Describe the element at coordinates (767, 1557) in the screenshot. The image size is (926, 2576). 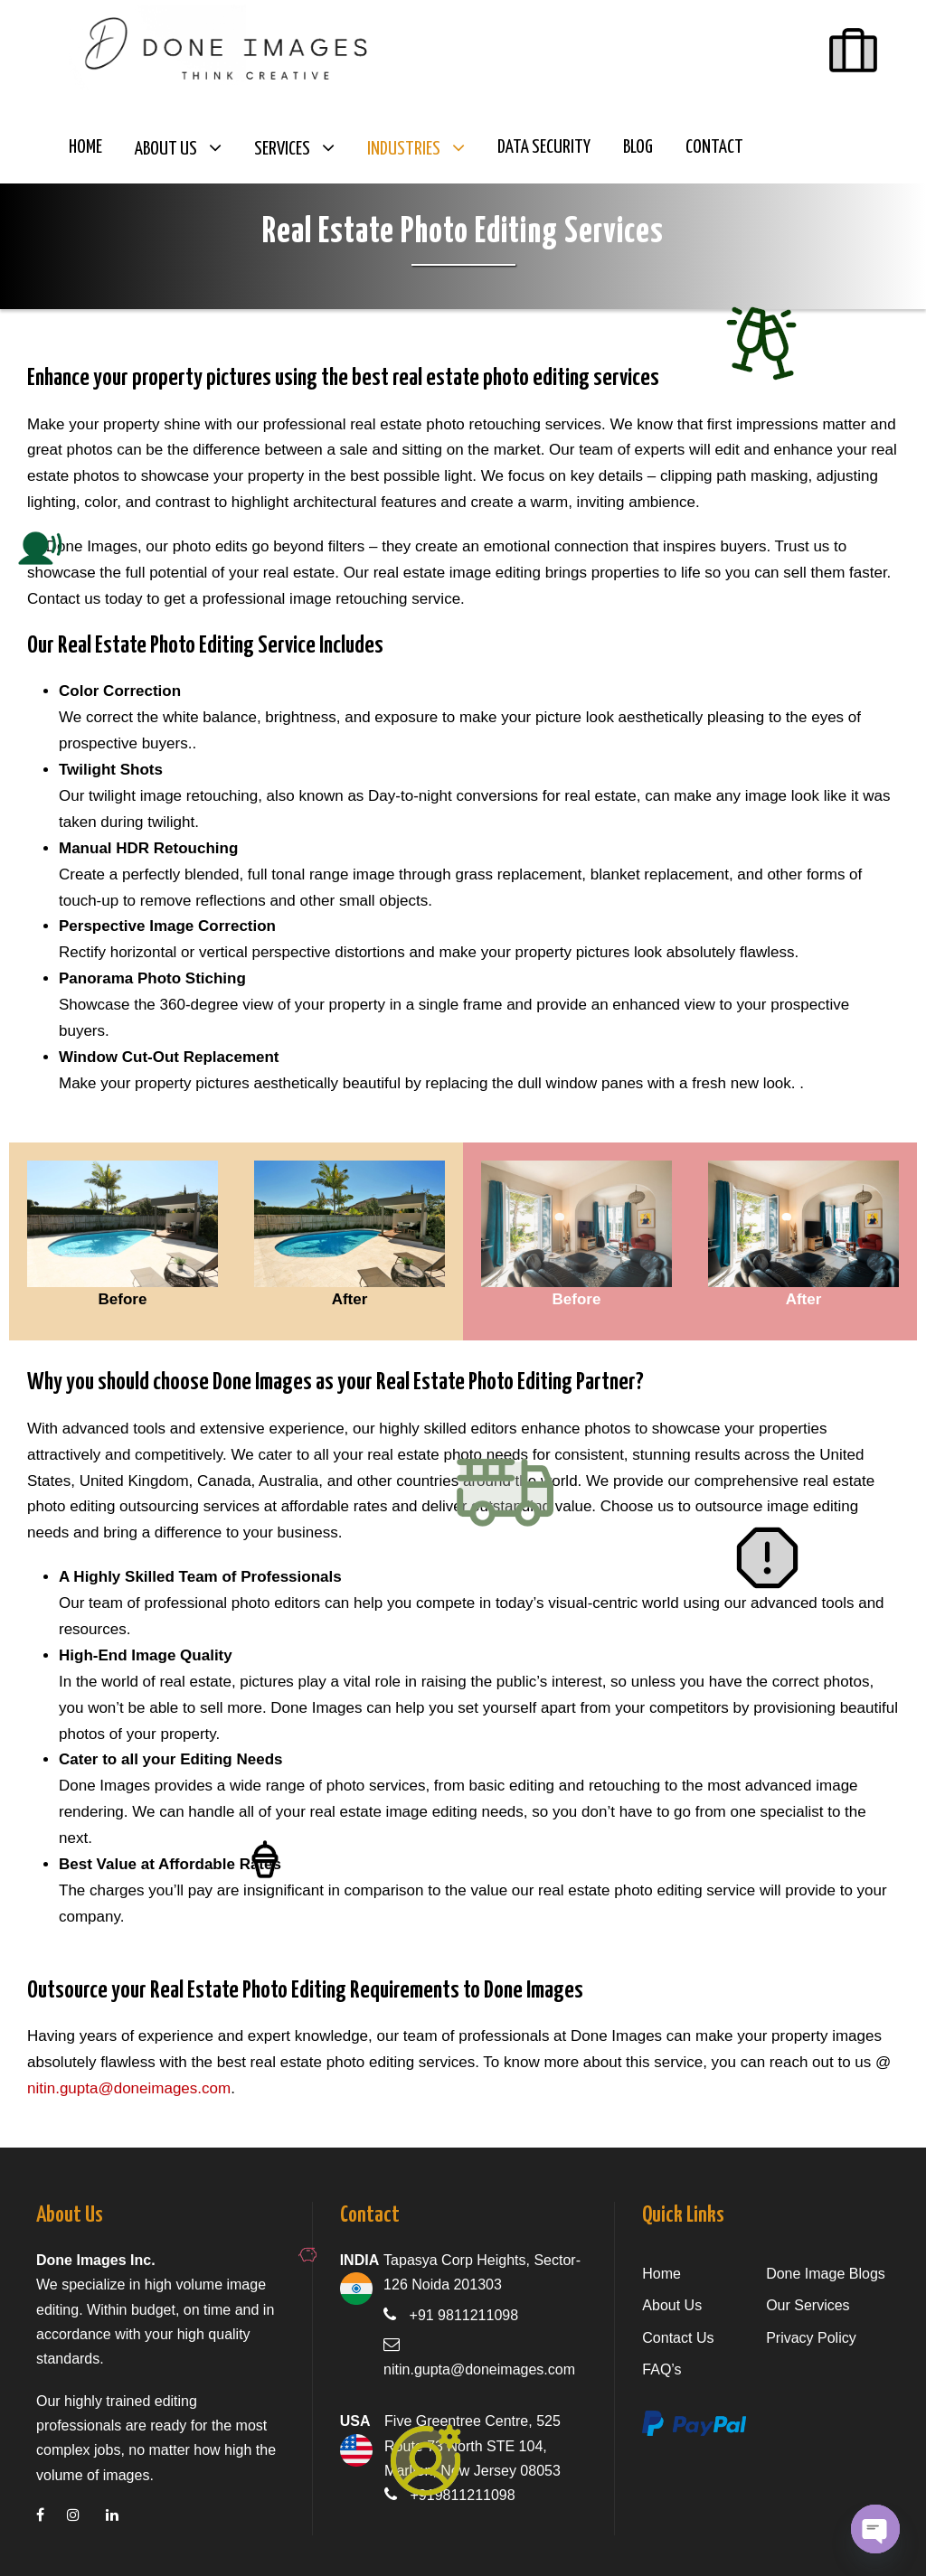
I see `indicates a warning or critical alert` at that location.